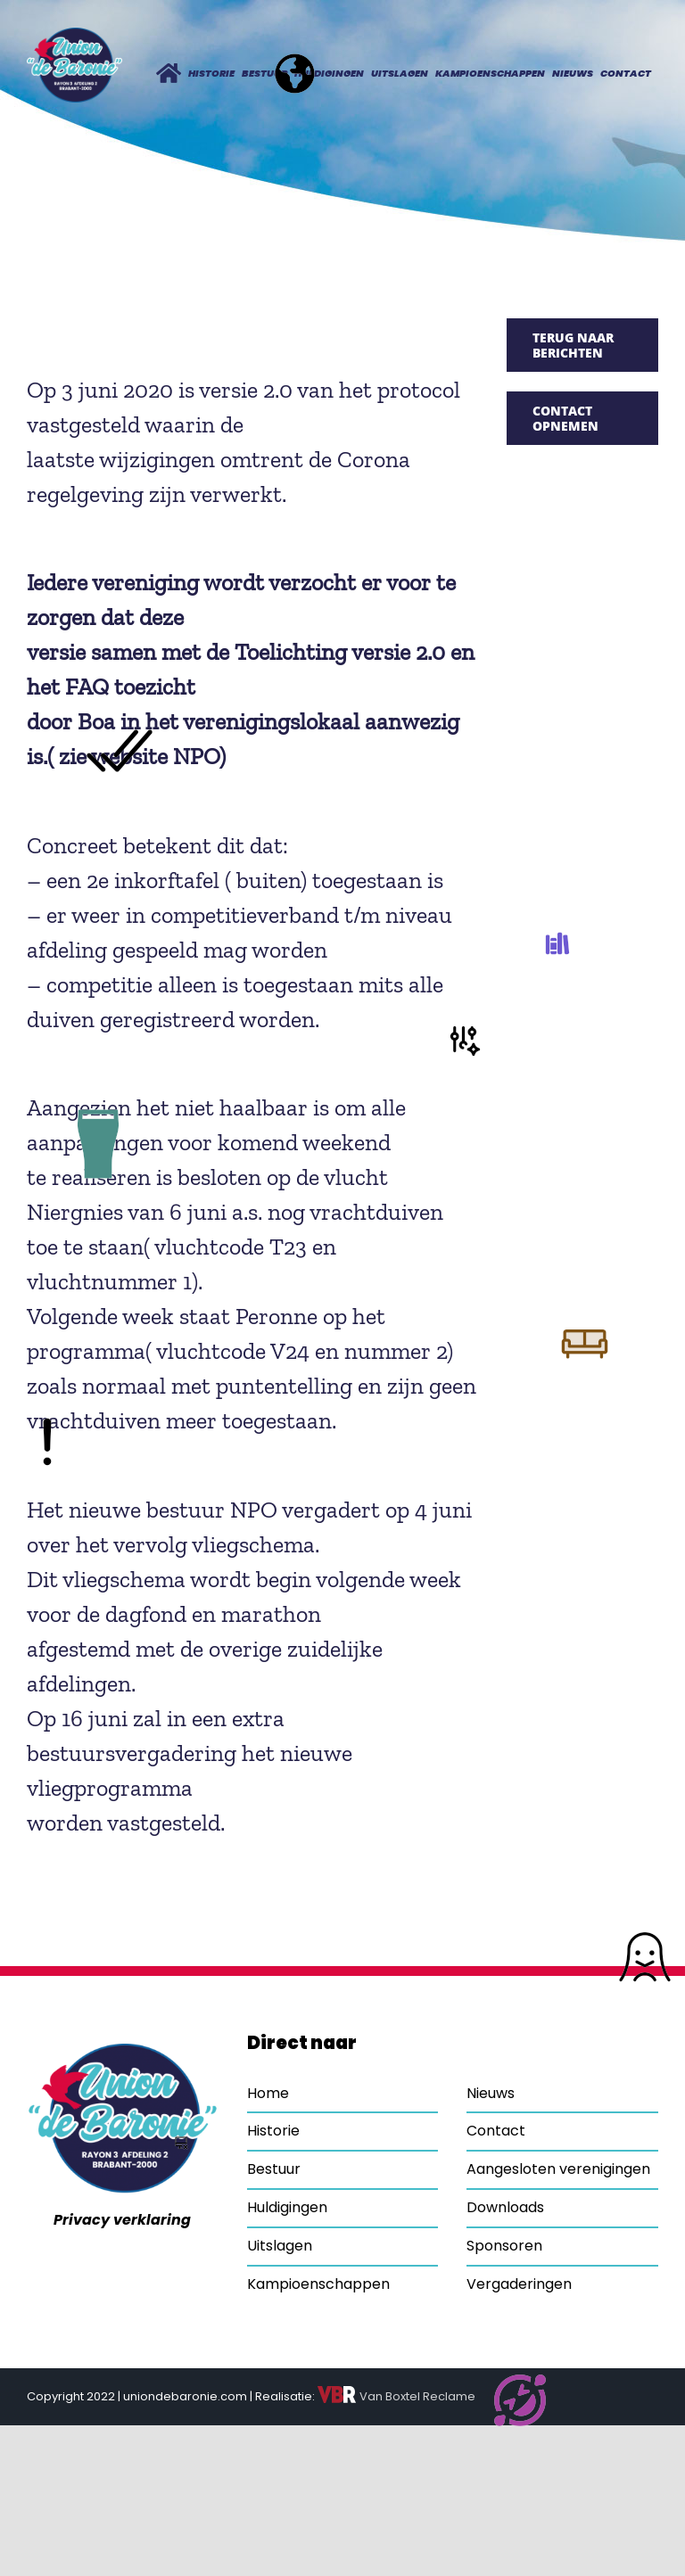  What do you see at coordinates (520, 2400) in the screenshot?
I see `react with laughing emoji` at bounding box center [520, 2400].